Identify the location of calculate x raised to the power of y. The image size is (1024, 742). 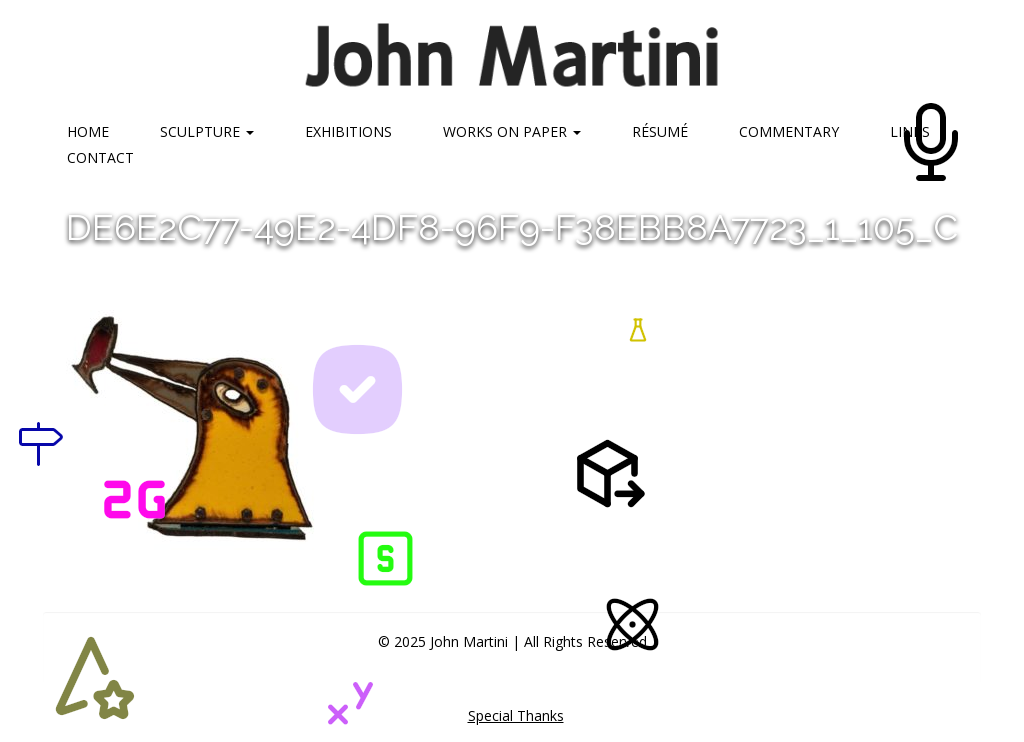
(348, 707).